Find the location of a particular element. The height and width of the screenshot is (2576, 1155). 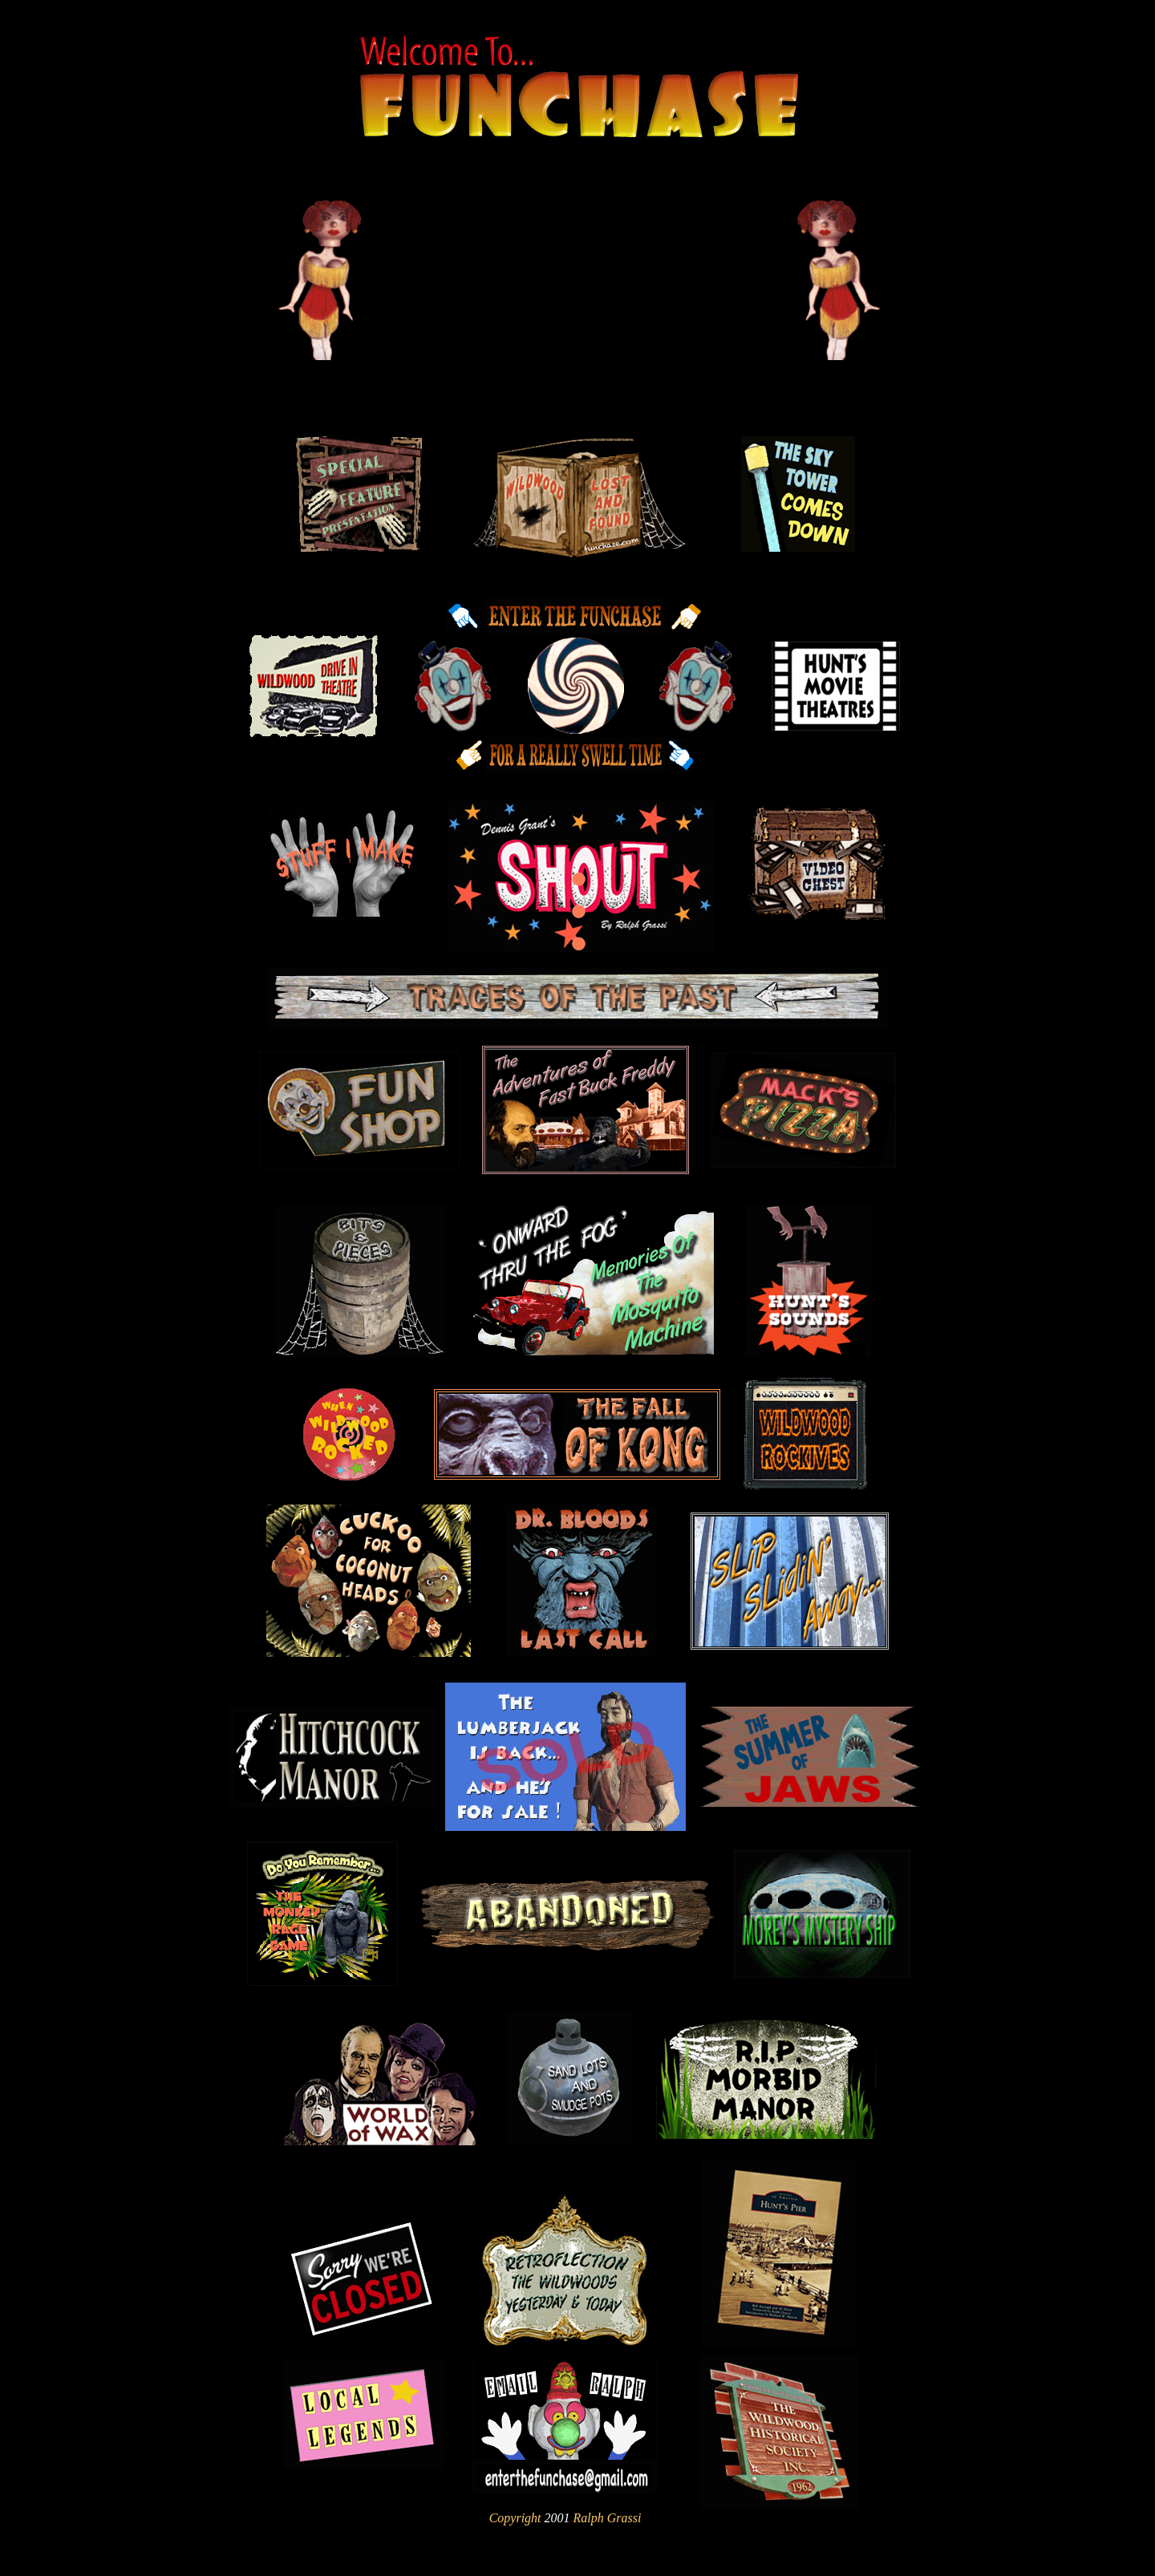

start recording a video is located at coordinates (370, 1954).